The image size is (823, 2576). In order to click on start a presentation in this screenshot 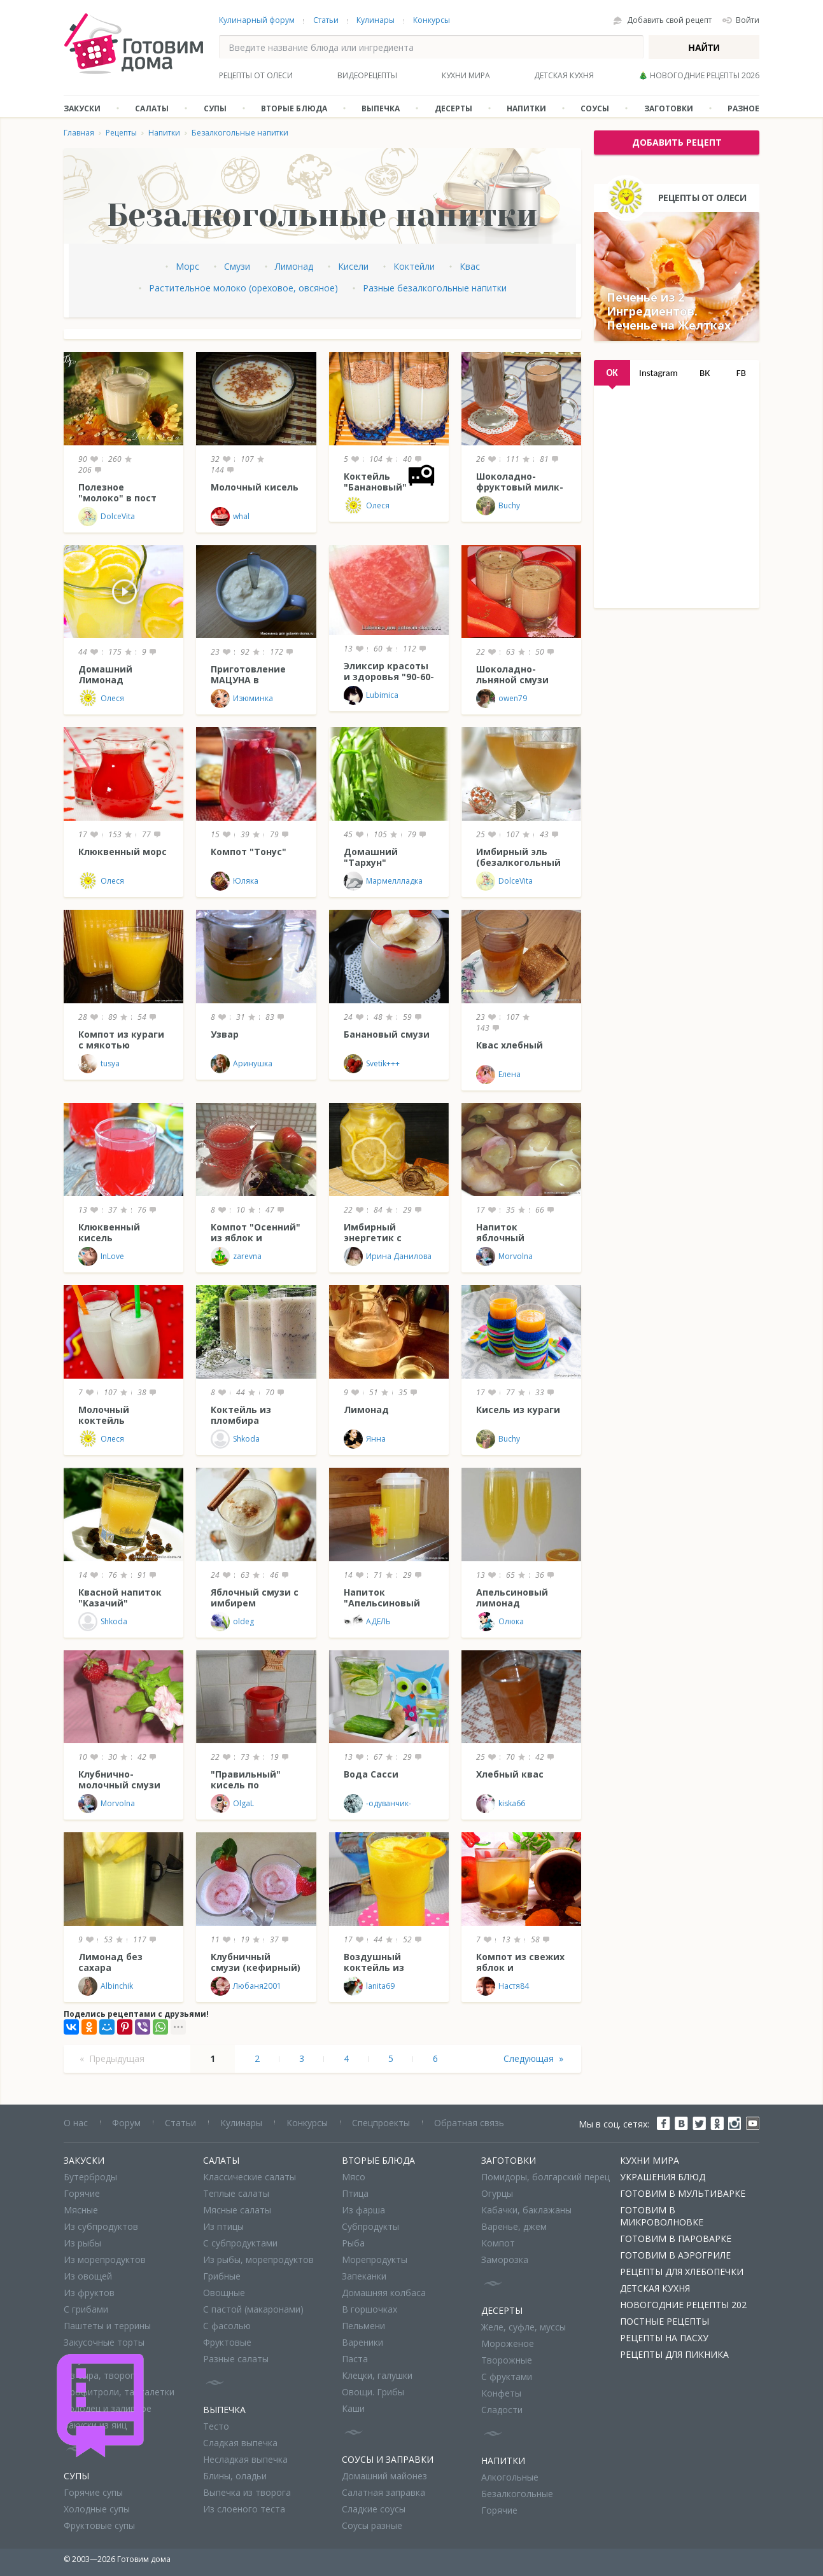, I will do `click(421, 475)`.